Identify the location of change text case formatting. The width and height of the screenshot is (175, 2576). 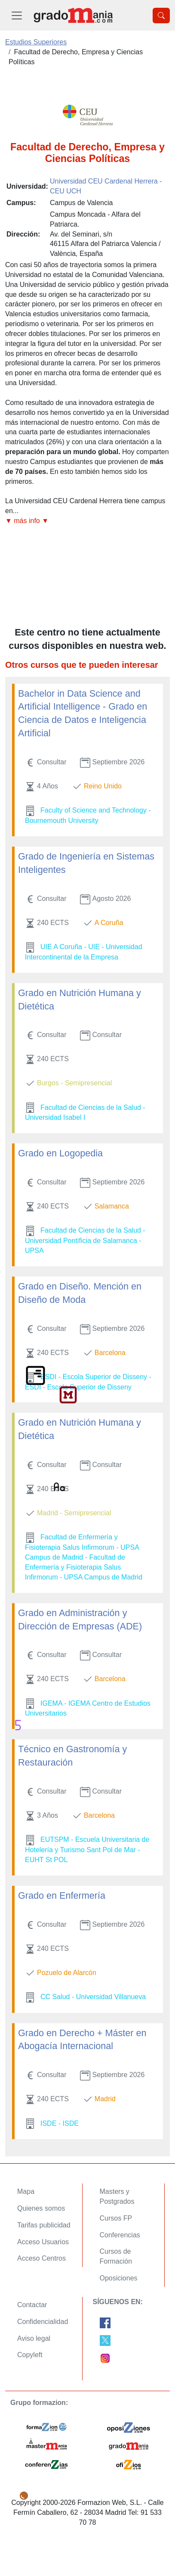
(59, 1487).